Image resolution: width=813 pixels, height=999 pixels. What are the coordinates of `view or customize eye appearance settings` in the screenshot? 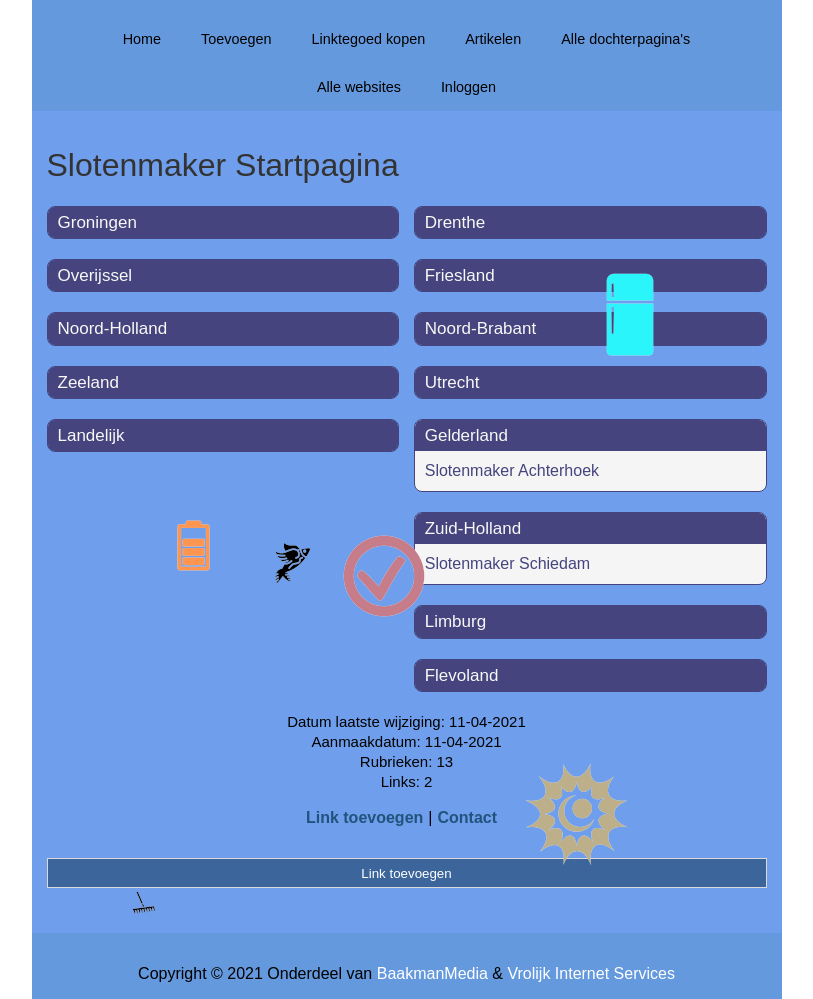 It's located at (576, 814).